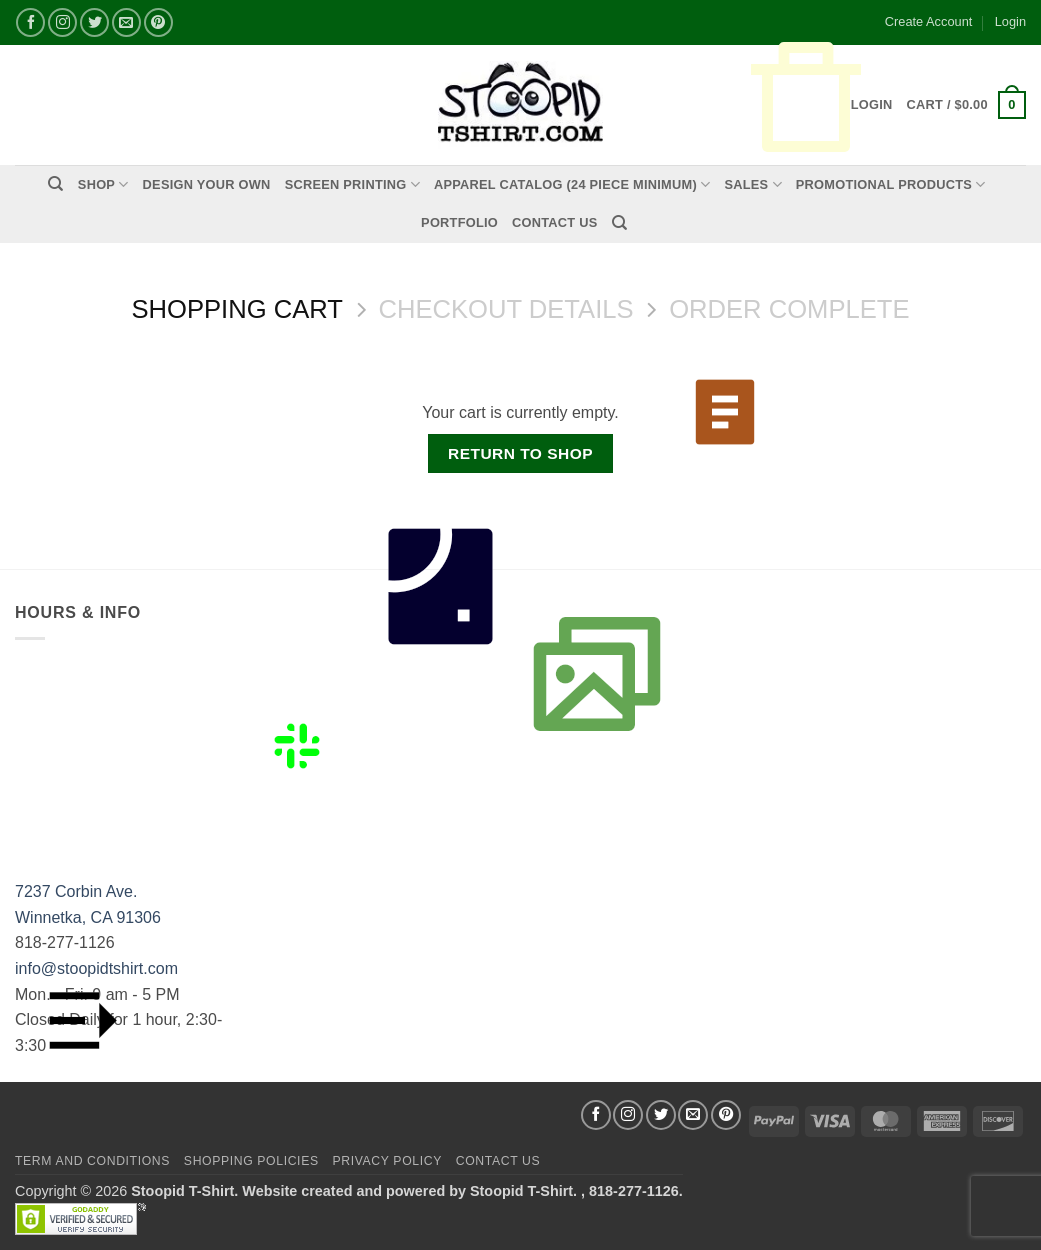 The height and width of the screenshot is (1250, 1041). I want to click on delete selected item, so click(806, 97).